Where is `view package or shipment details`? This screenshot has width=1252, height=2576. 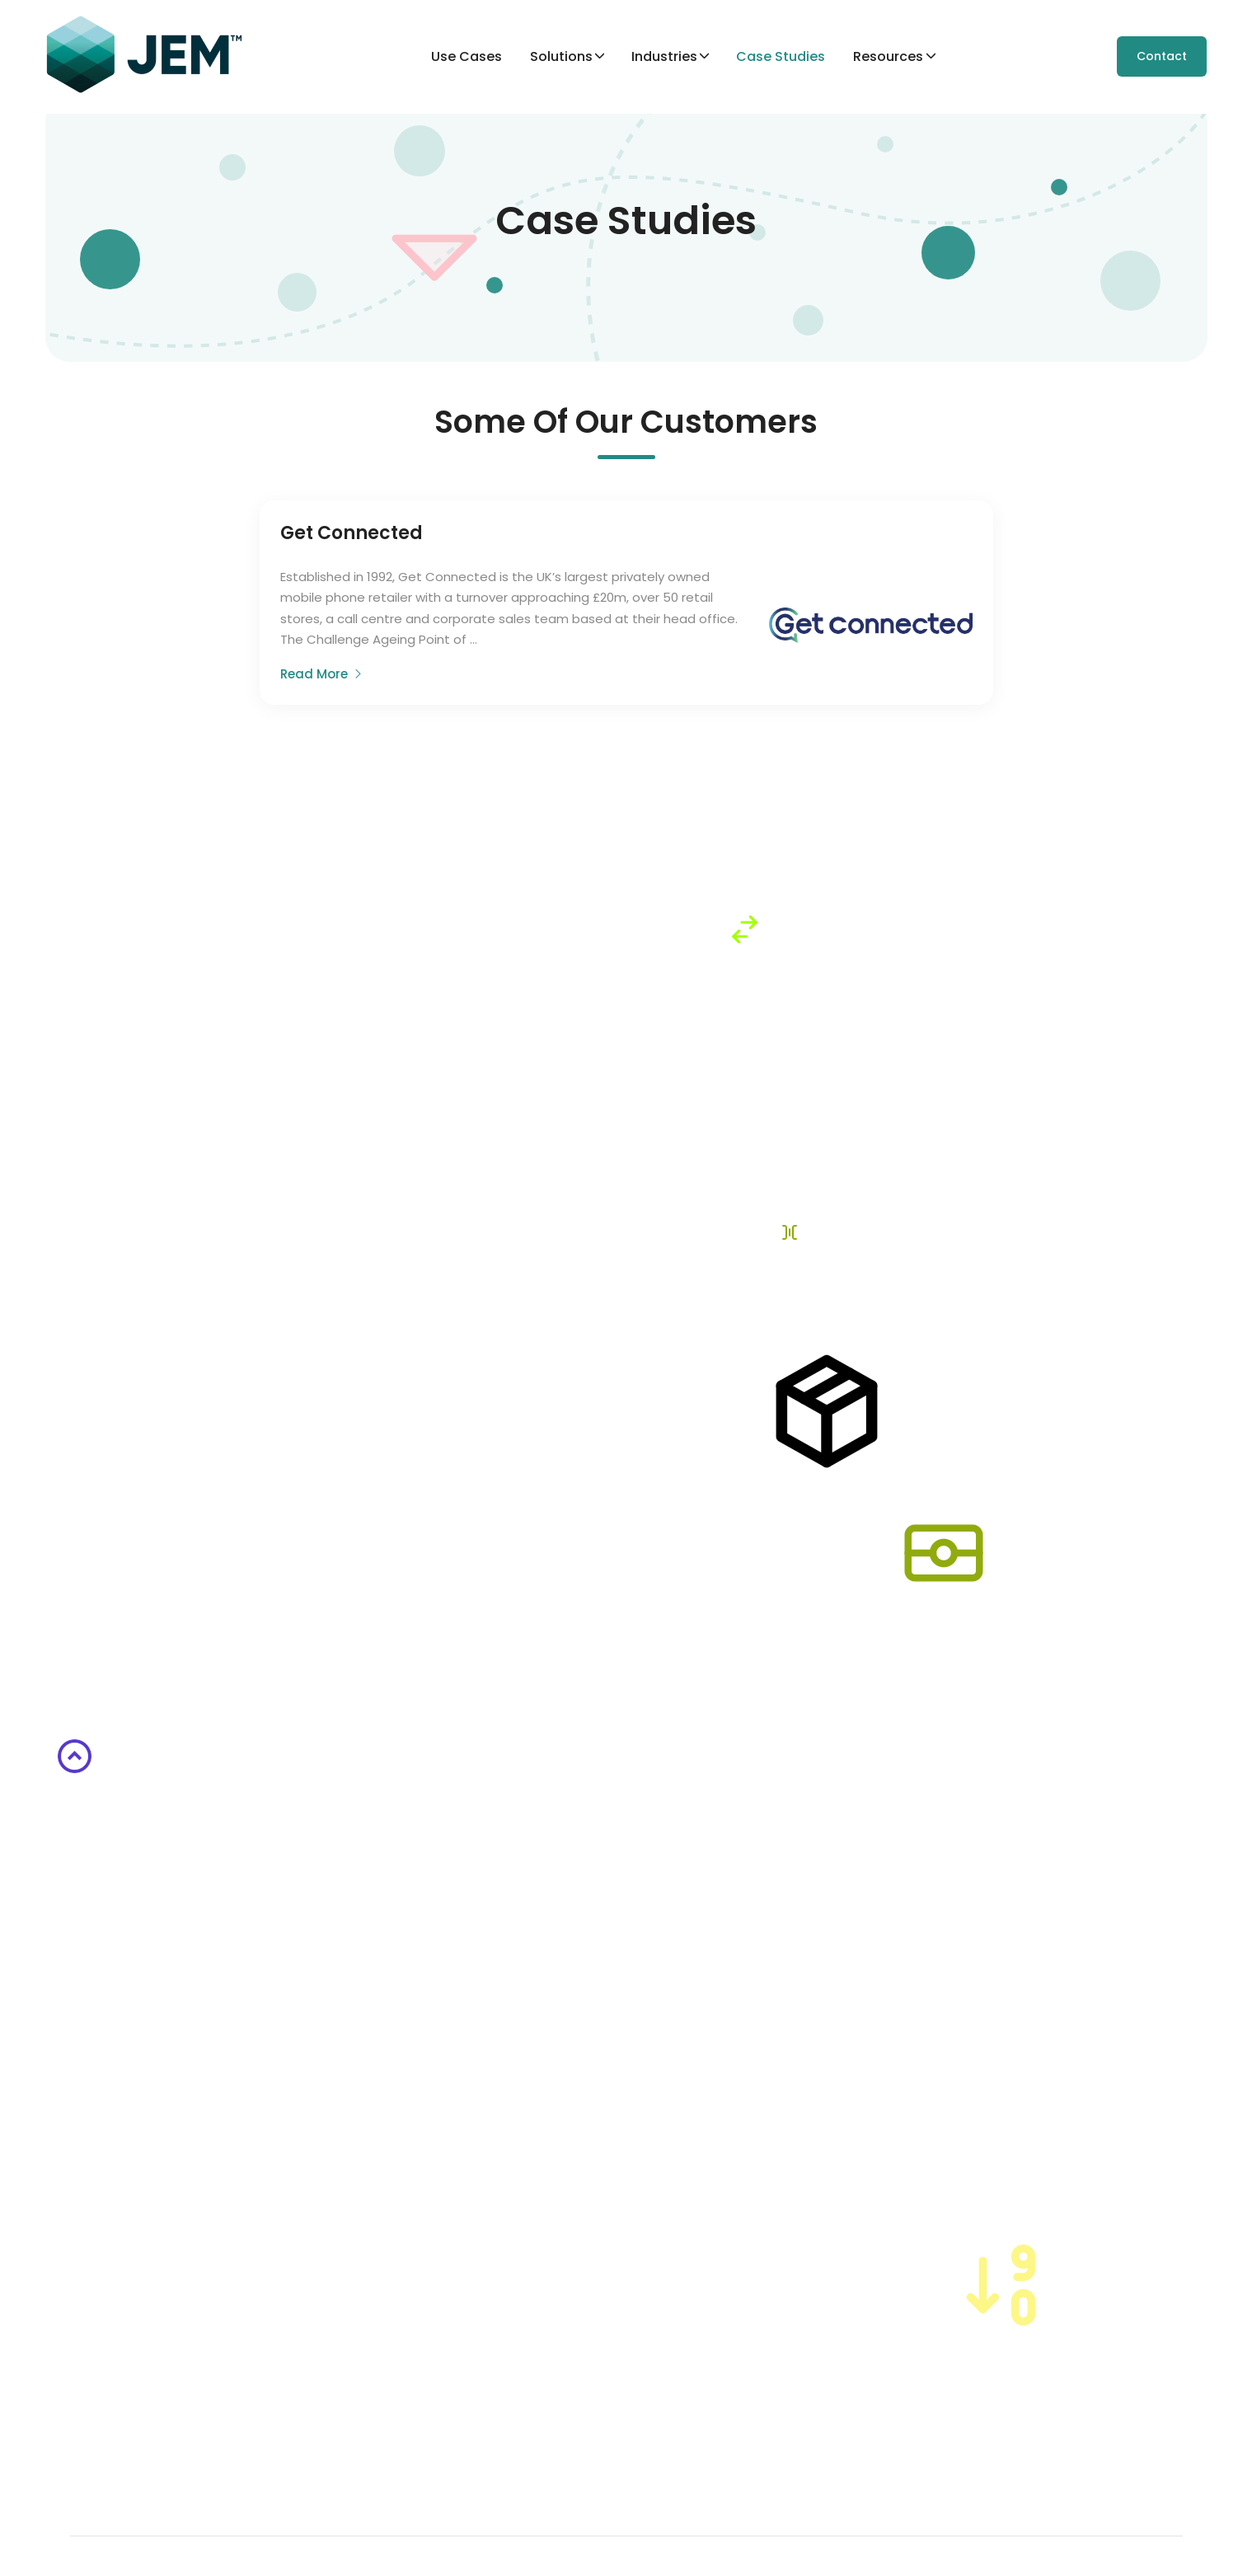
view package or shipment details is located at coordinates (827, 1411).